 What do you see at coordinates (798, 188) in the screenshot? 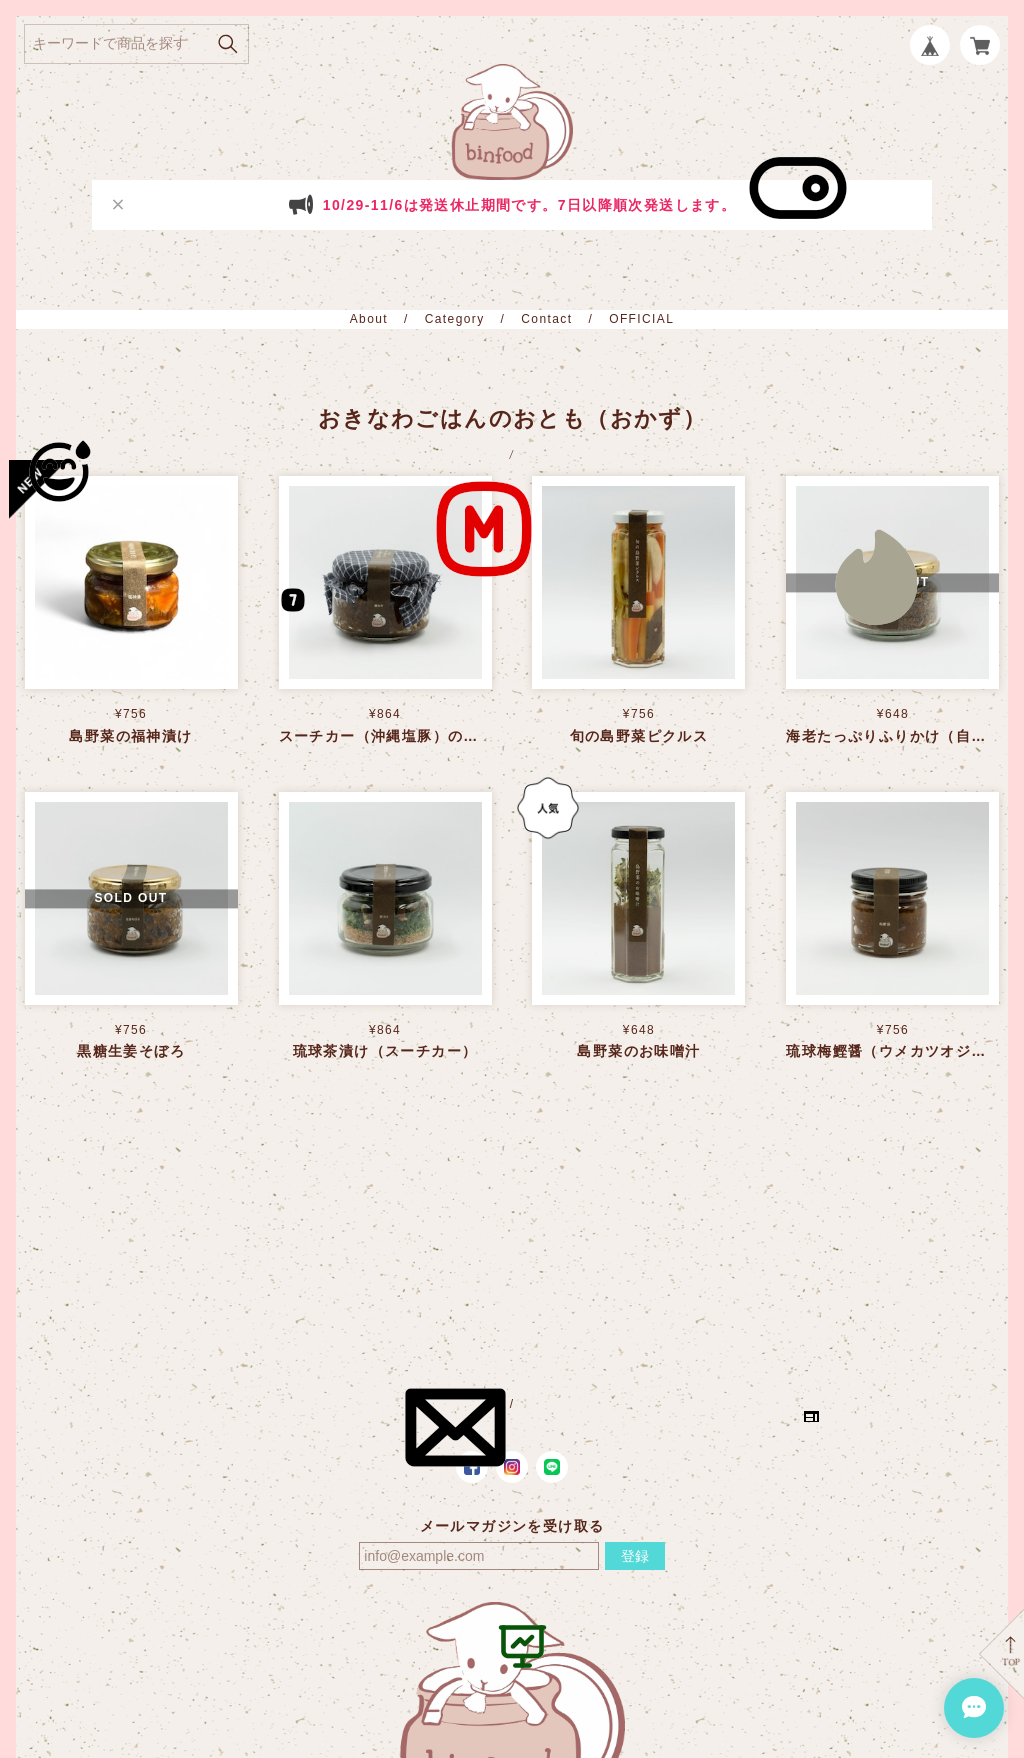
I see `toggle switch in the on position` at bounding box center [798, 188].